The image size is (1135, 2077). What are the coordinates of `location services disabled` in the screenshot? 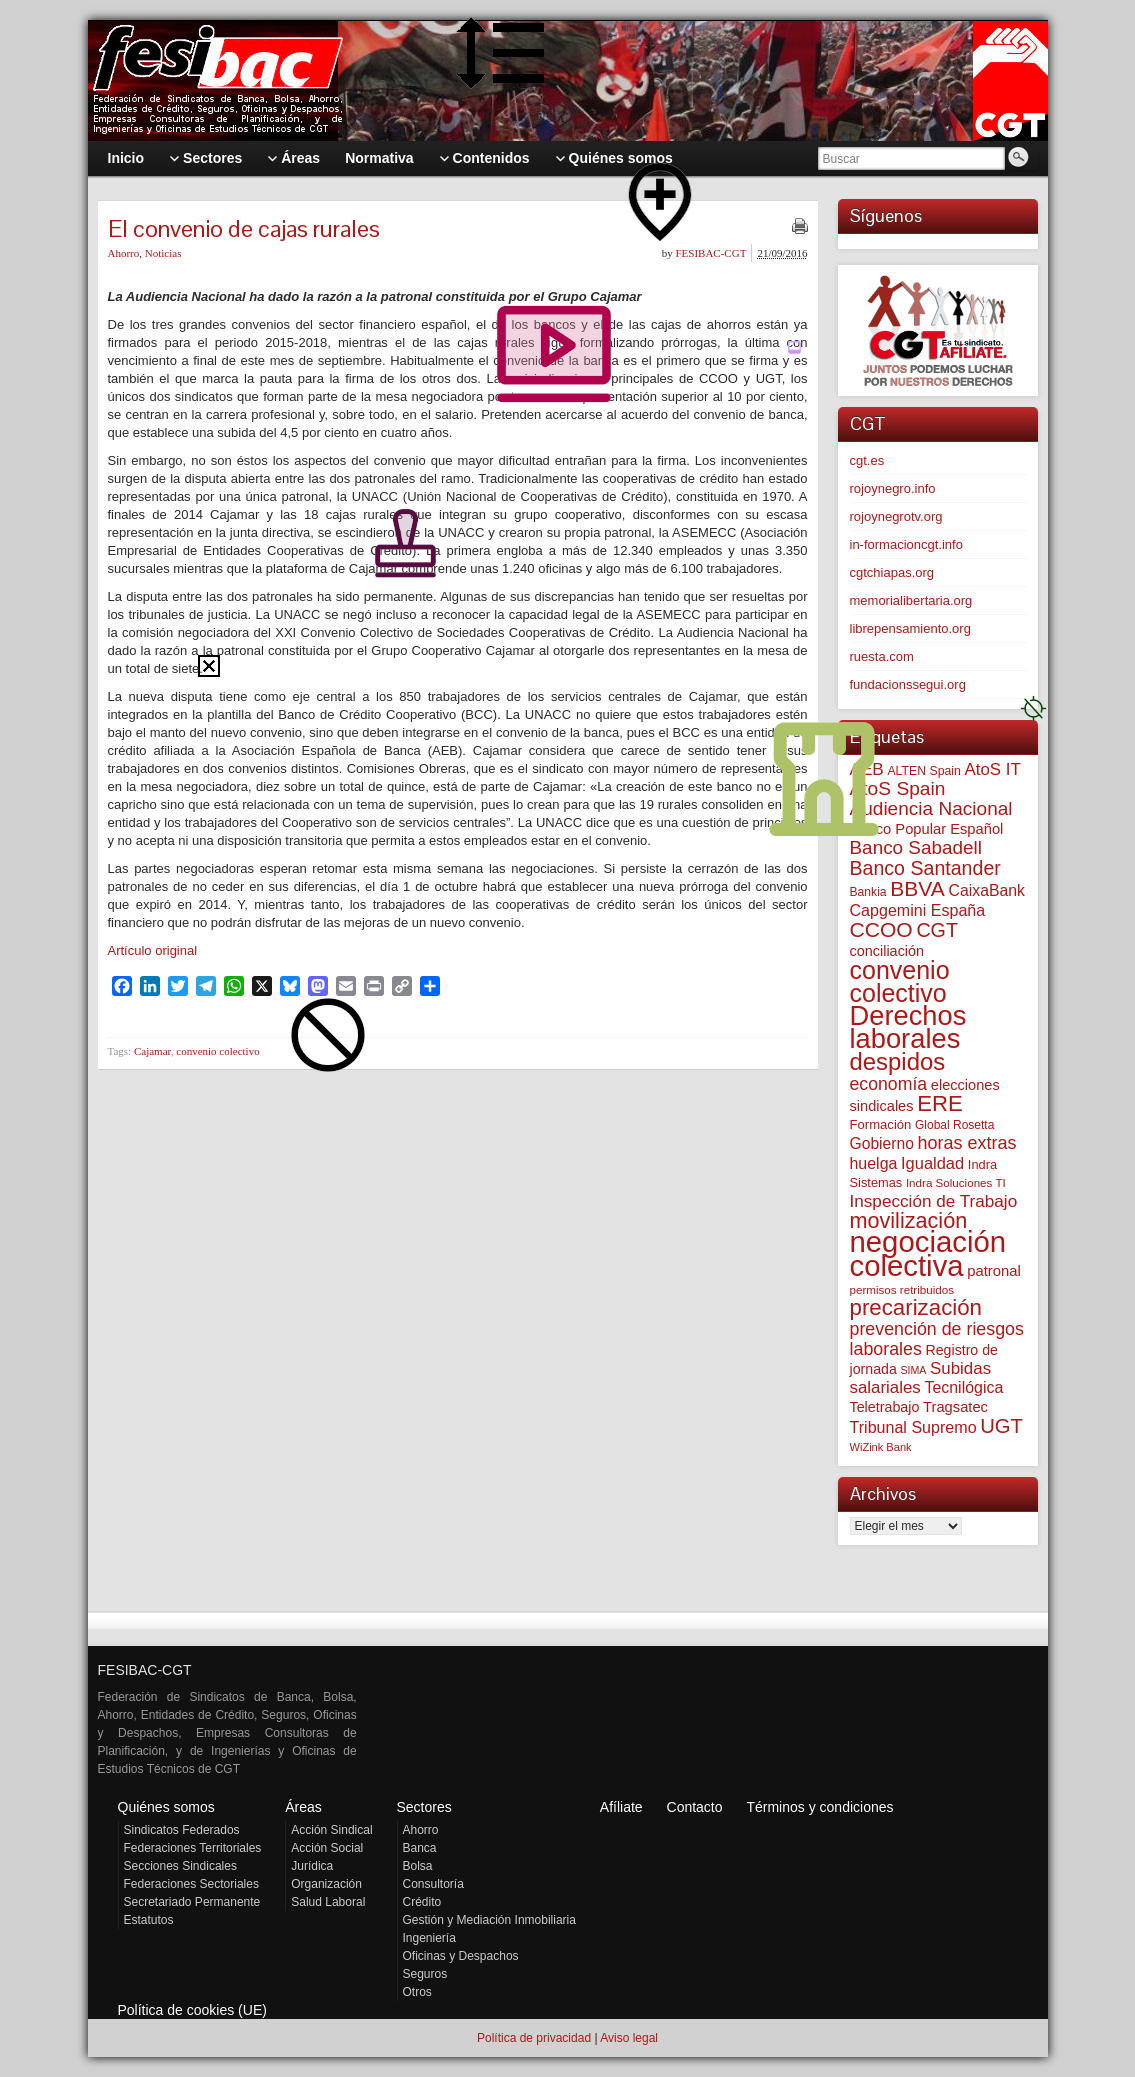 It's located at (1033, 708).